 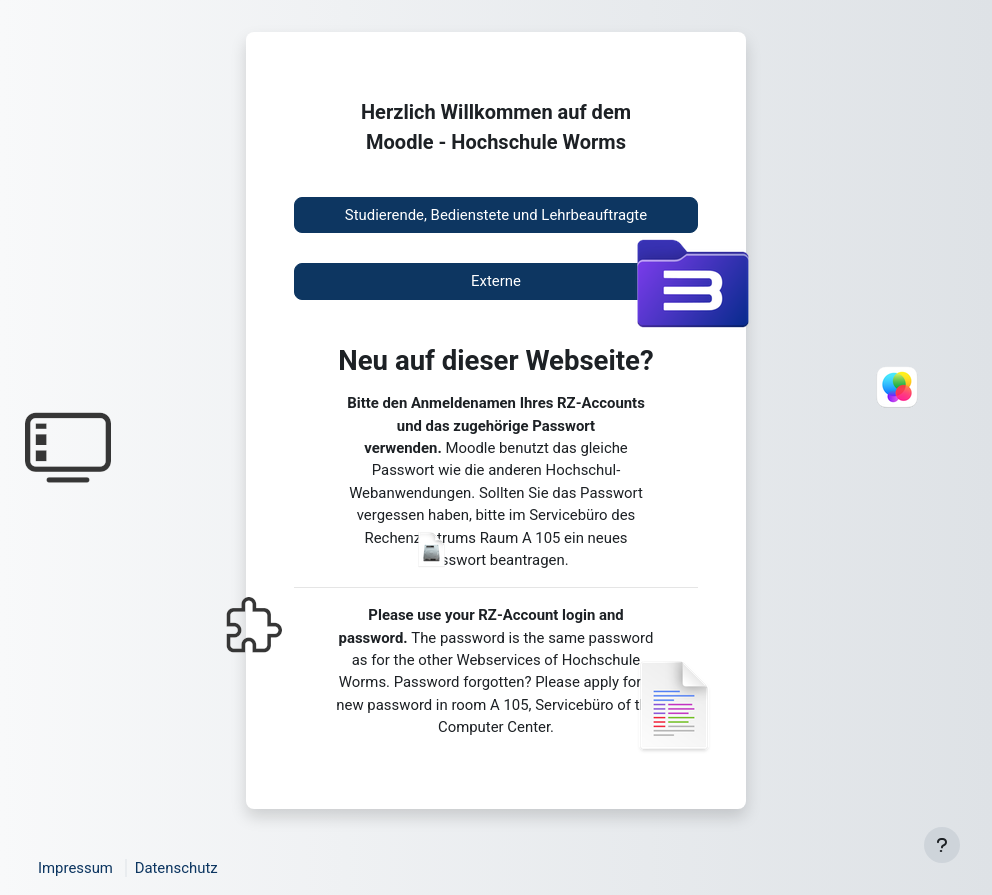 I want to click on mount a disk image file, so click(x=431, y=550).